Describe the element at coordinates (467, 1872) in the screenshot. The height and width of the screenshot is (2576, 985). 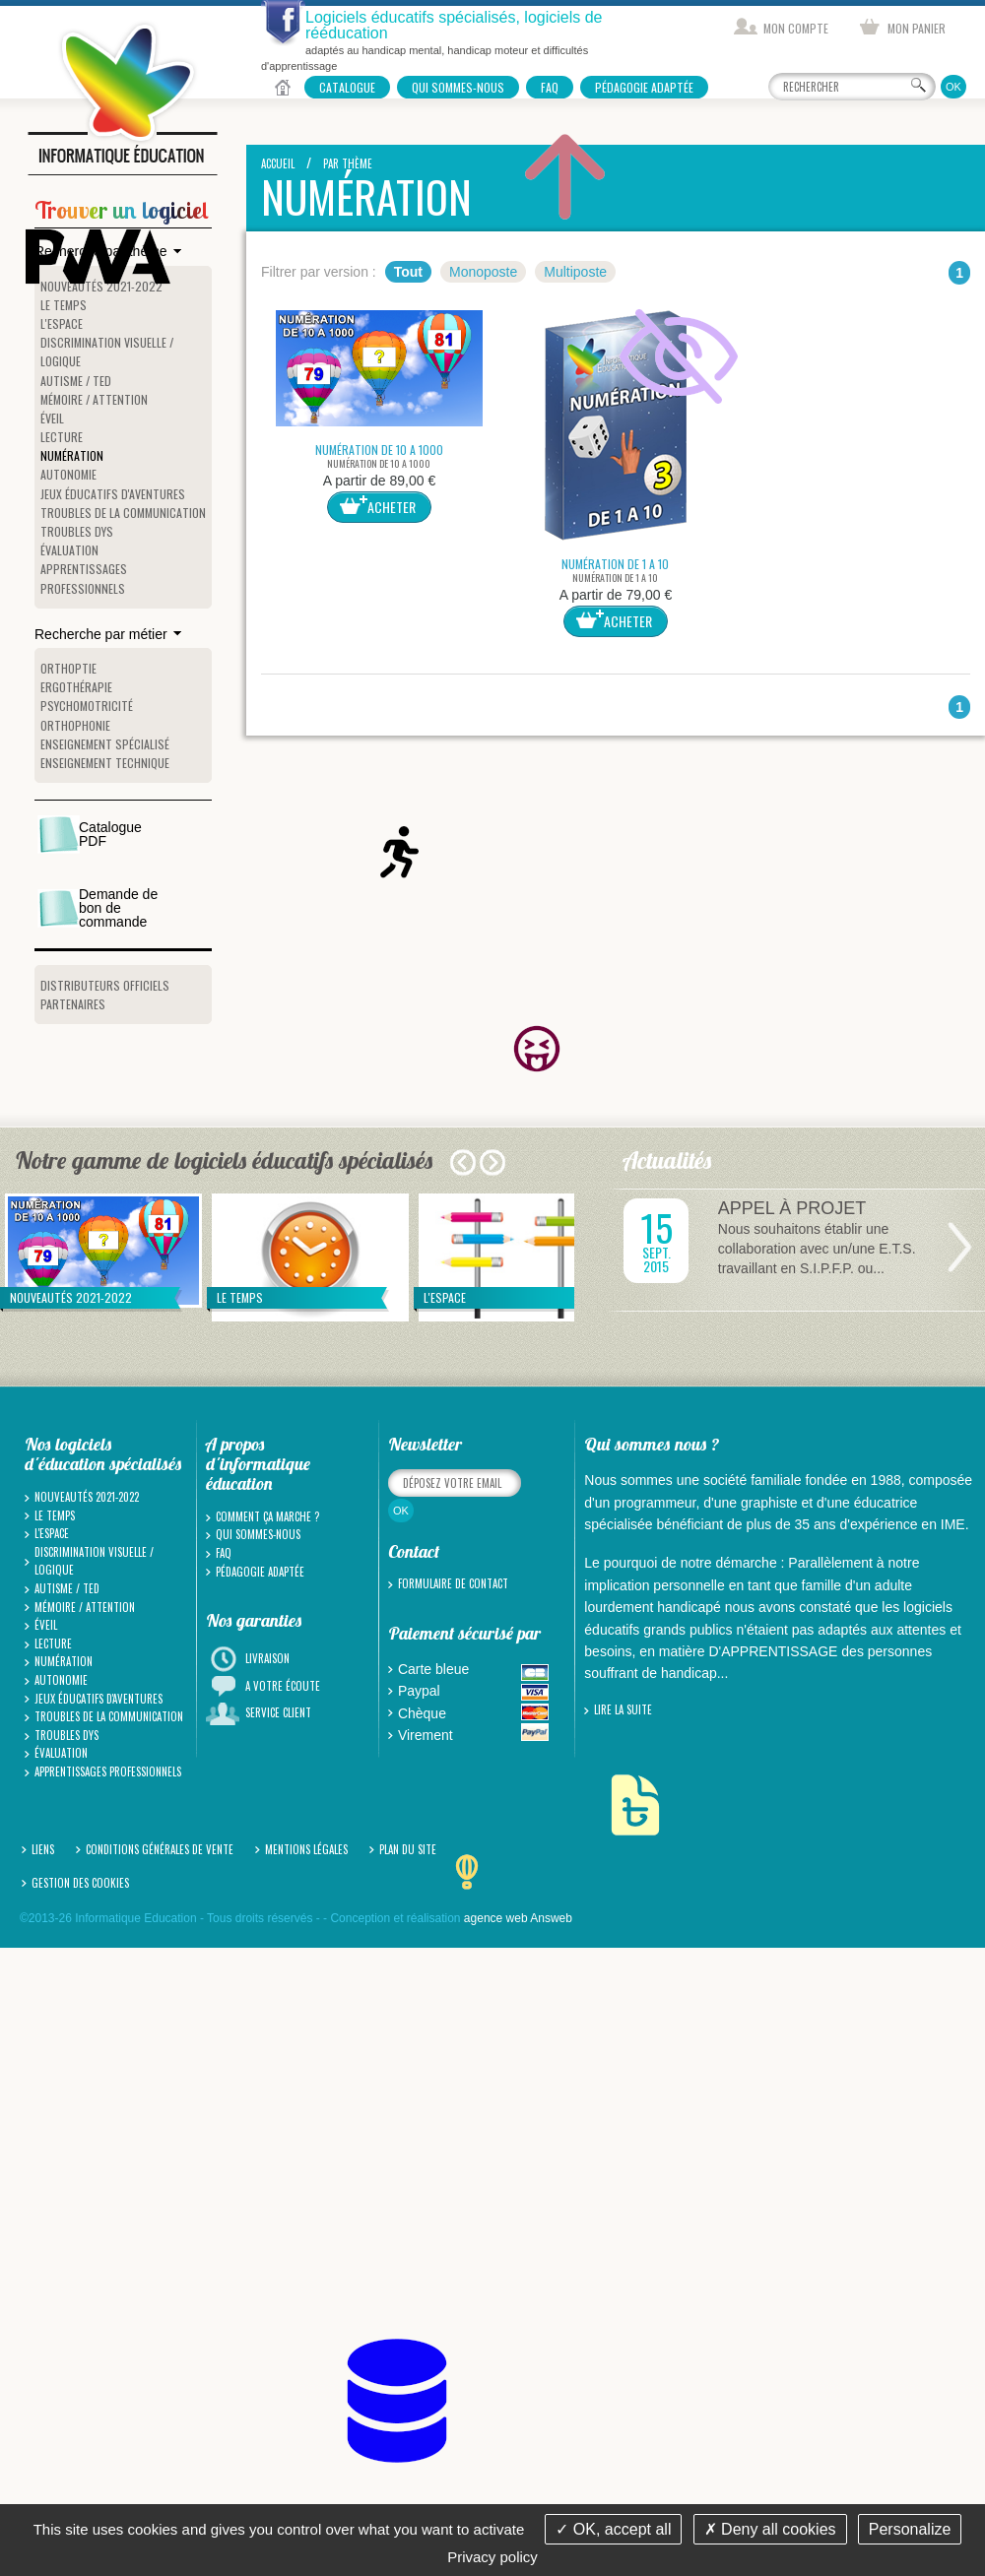
I see `access travel or adventure features` at that location.